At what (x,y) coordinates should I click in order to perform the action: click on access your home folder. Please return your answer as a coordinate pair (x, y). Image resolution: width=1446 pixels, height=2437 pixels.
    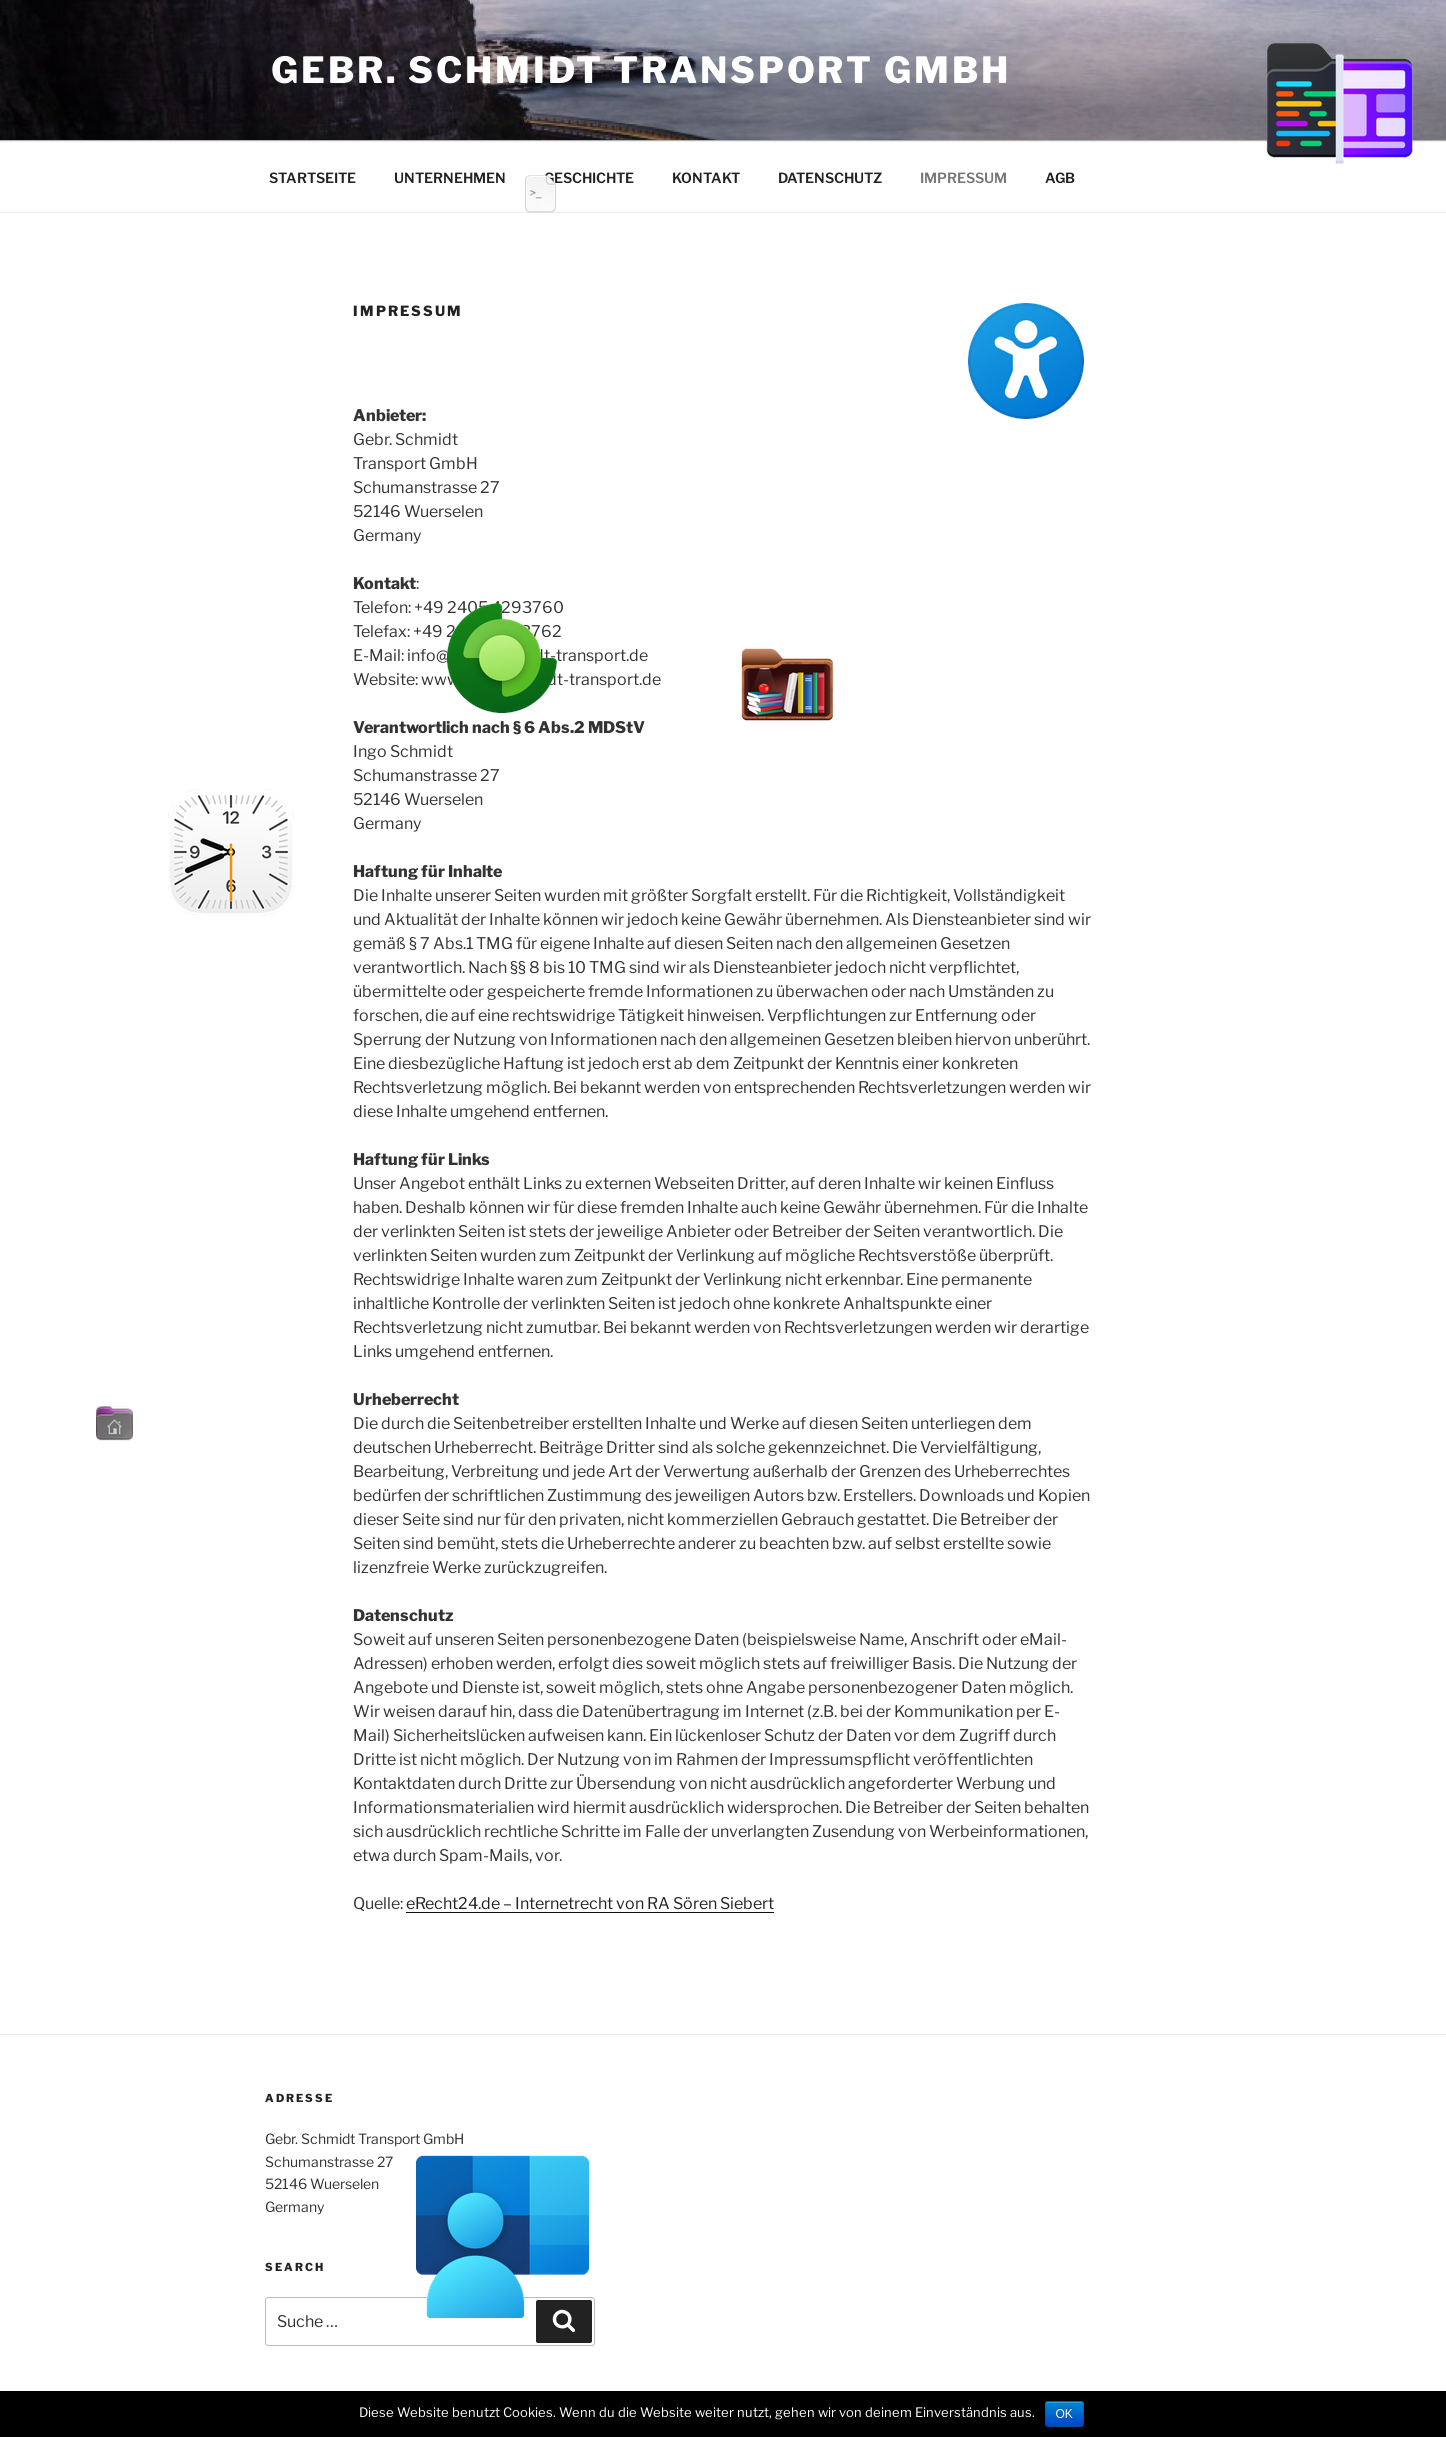
    Looking at the image, I should click on (114, 1422).